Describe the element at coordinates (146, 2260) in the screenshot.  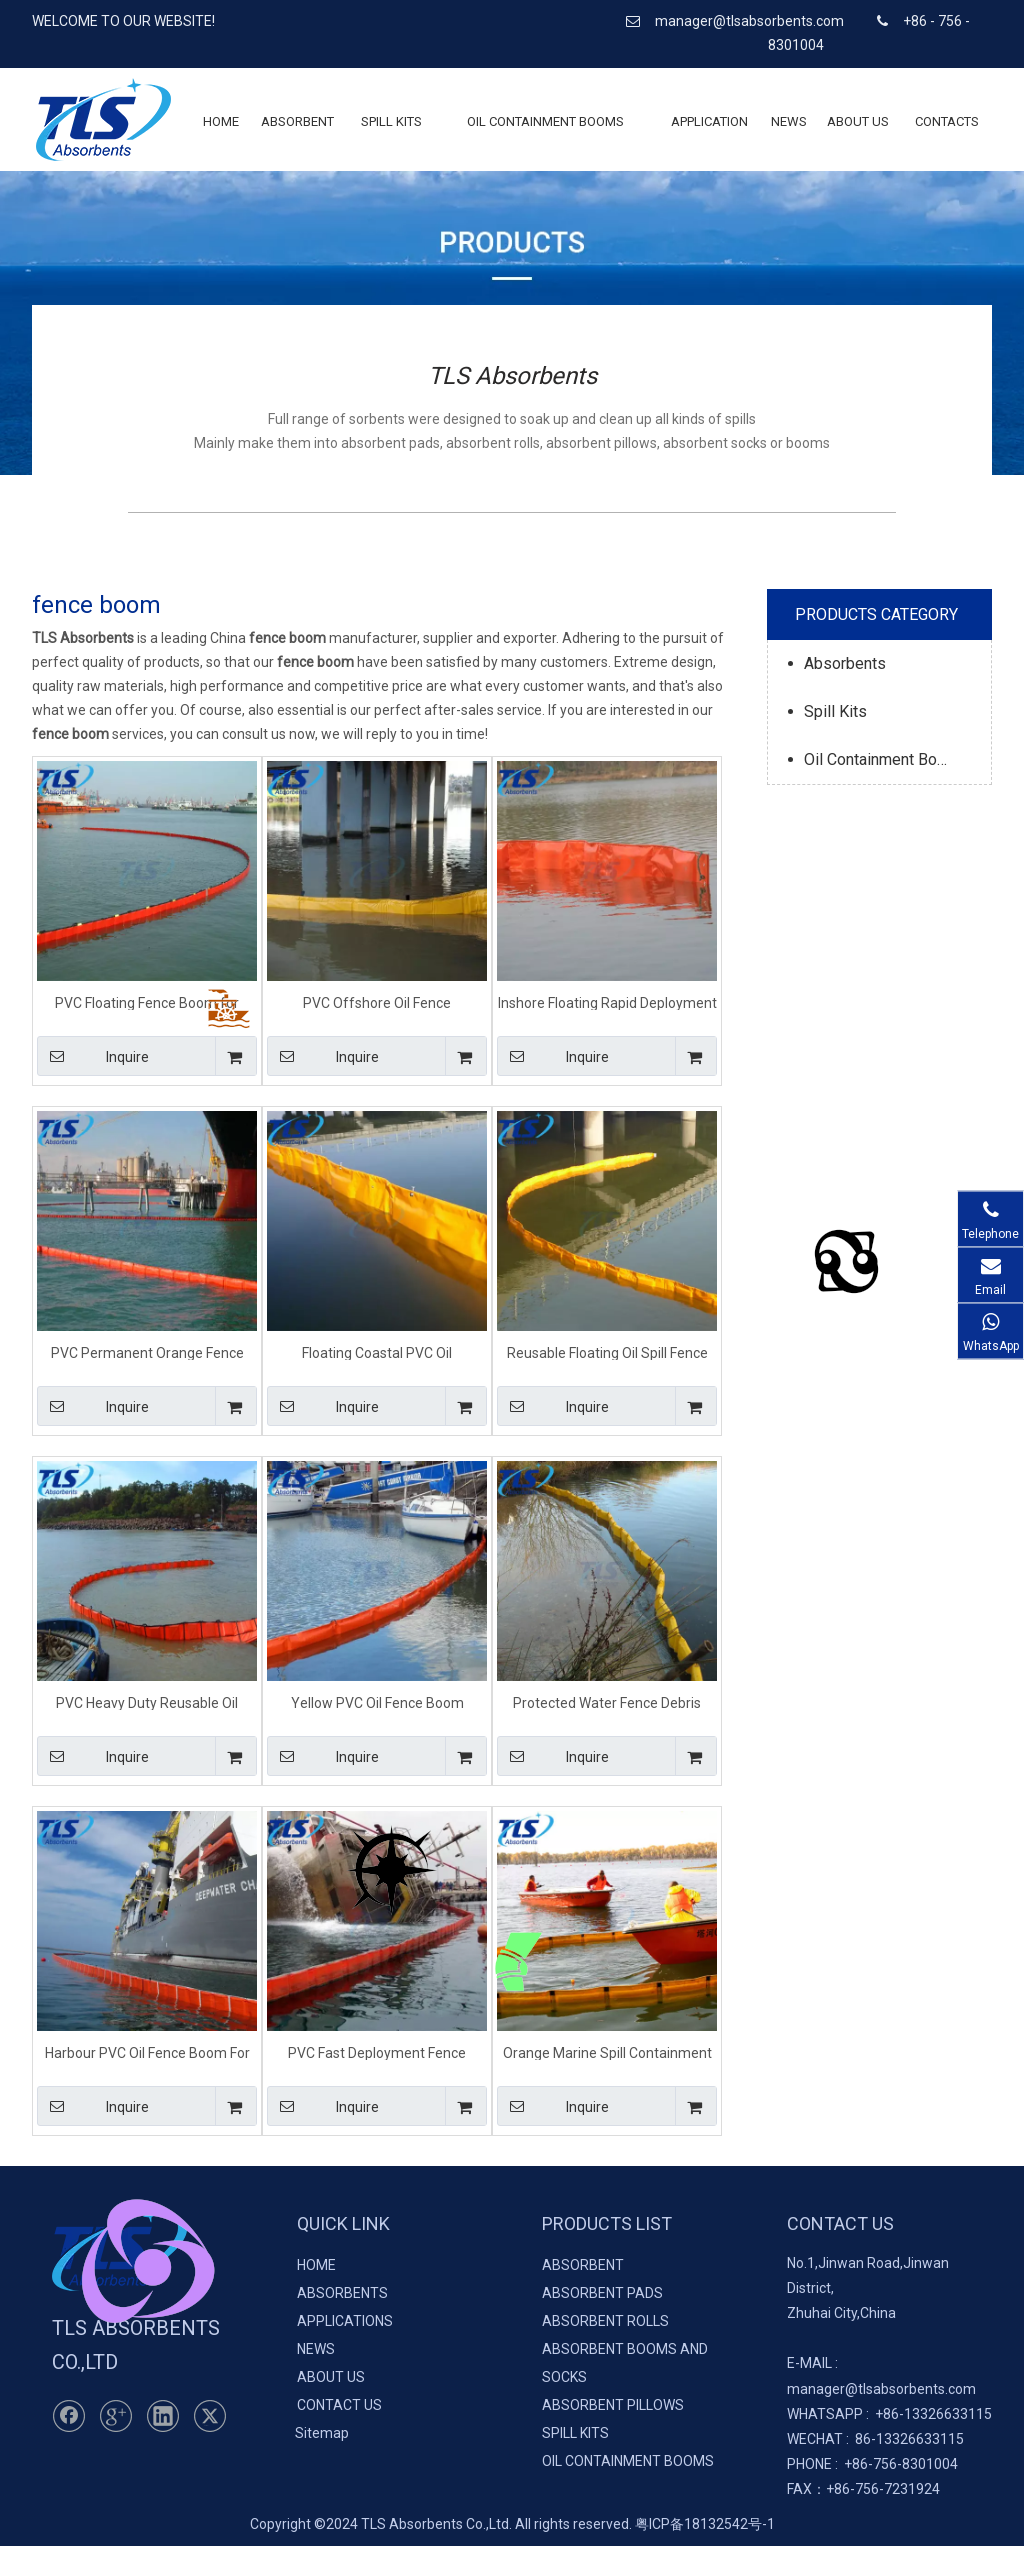
I see `indicates a swirling or cyclone effect in gameplay` at that location.